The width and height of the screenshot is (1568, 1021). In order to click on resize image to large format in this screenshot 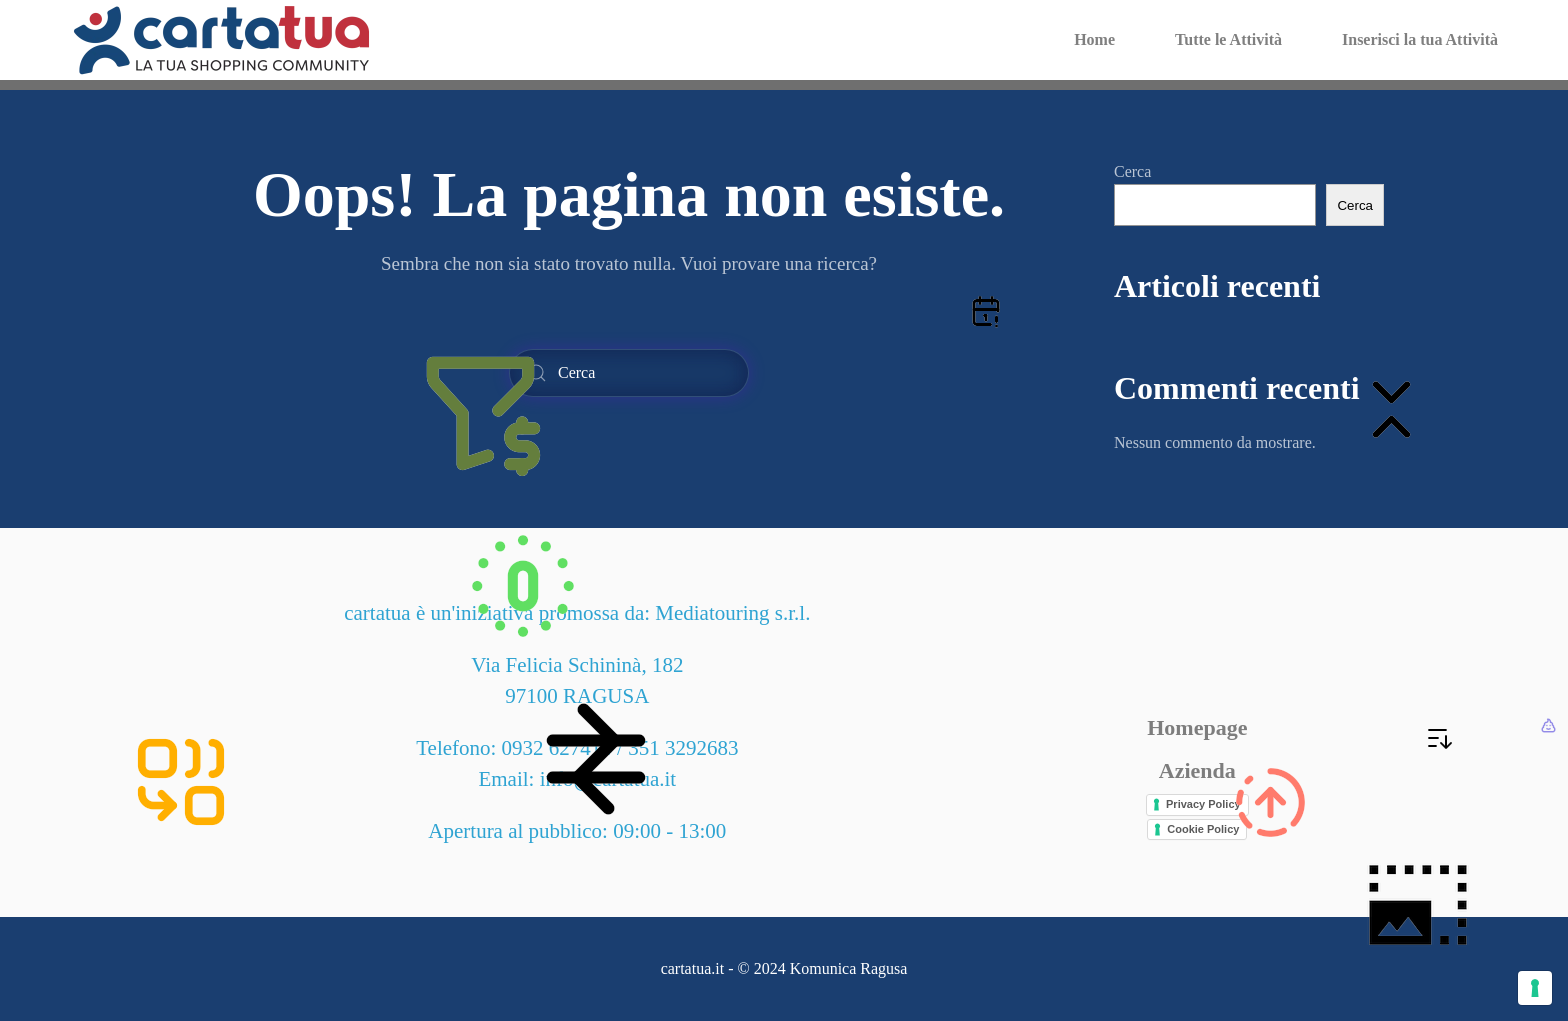, I will do `click(1418, 905)`.